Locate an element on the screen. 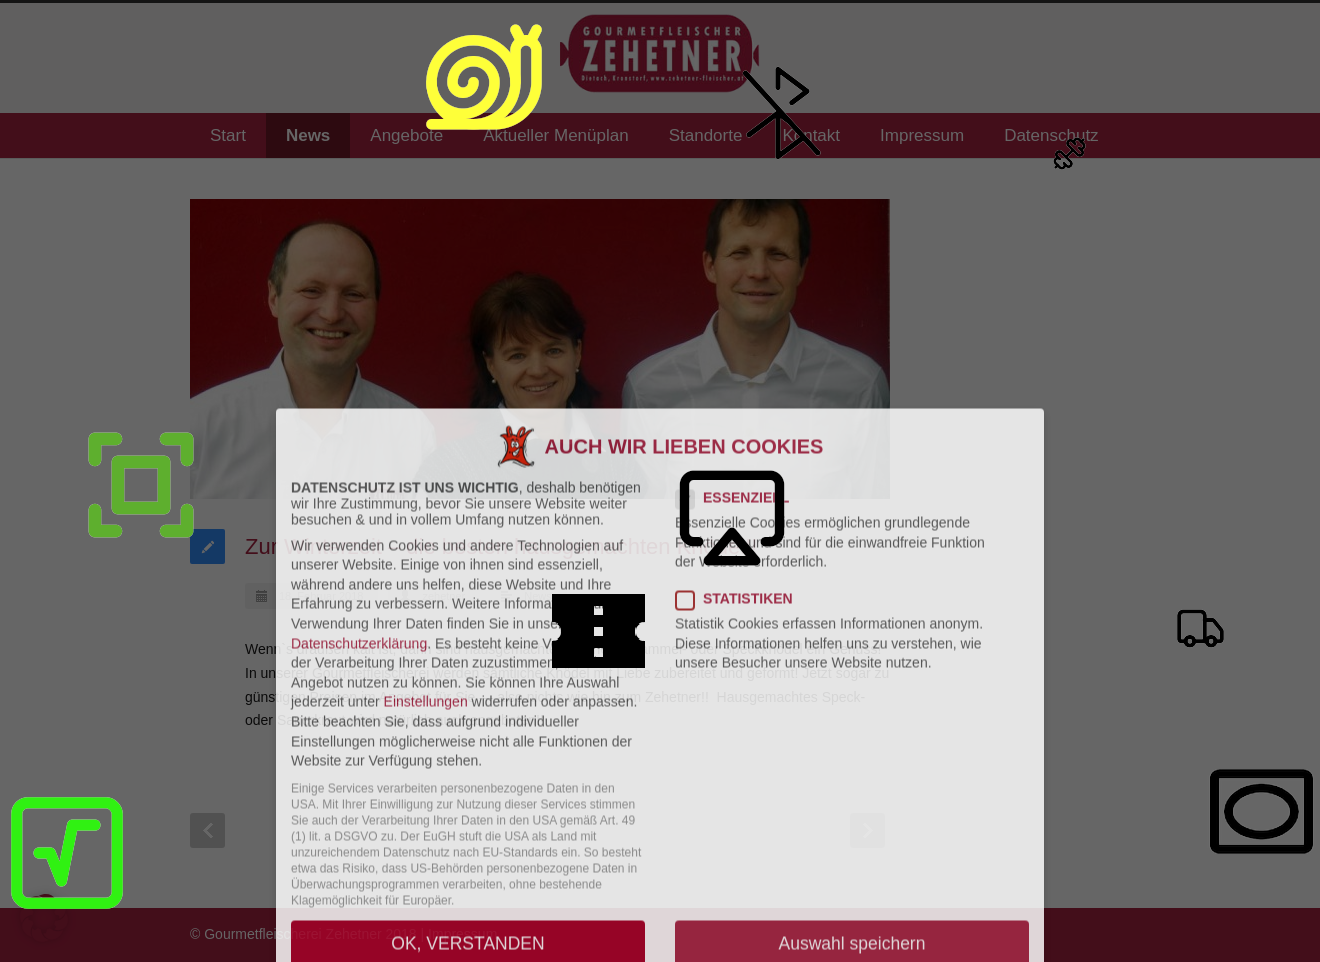 The width and height of the screenshot is (1320, 962). access square root calculator function is located at coordinates (67, 853).